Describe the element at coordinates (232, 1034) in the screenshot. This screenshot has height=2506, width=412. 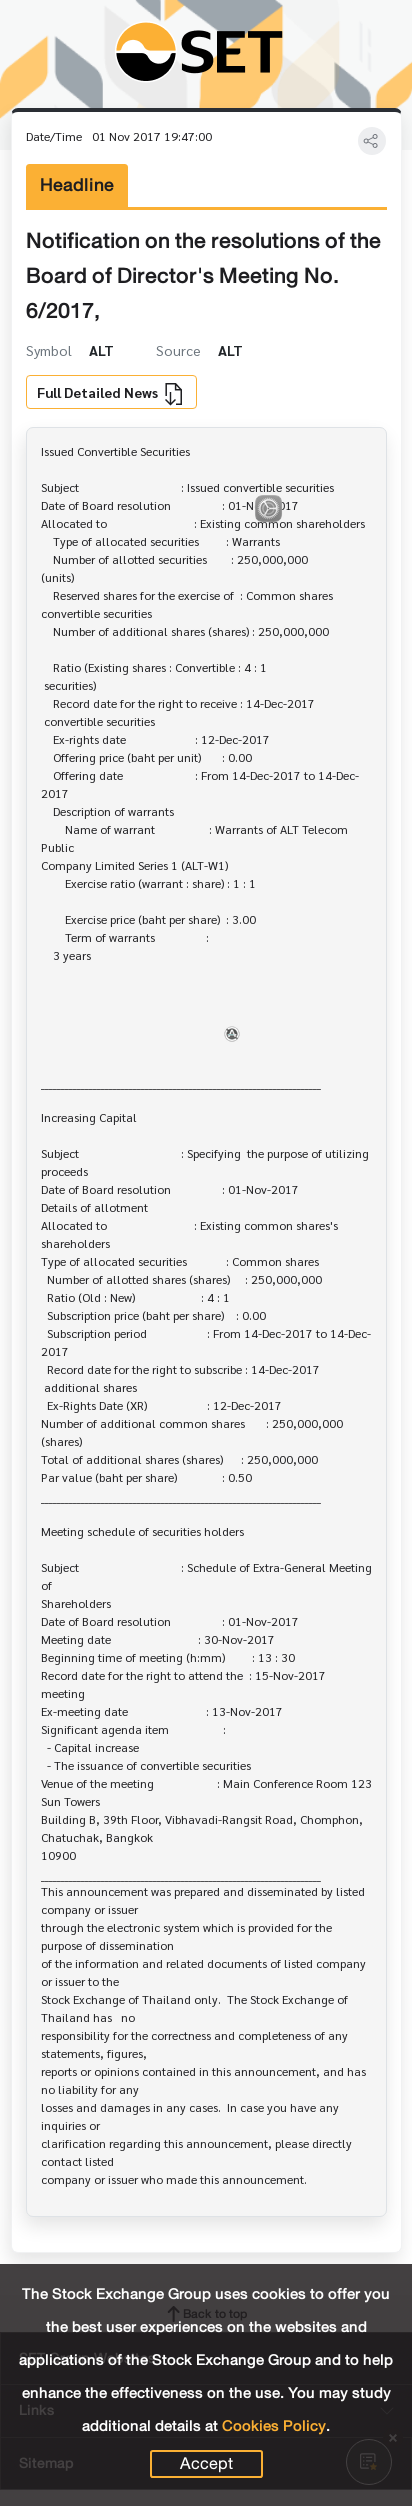
I see `open the software update manager` at that location.